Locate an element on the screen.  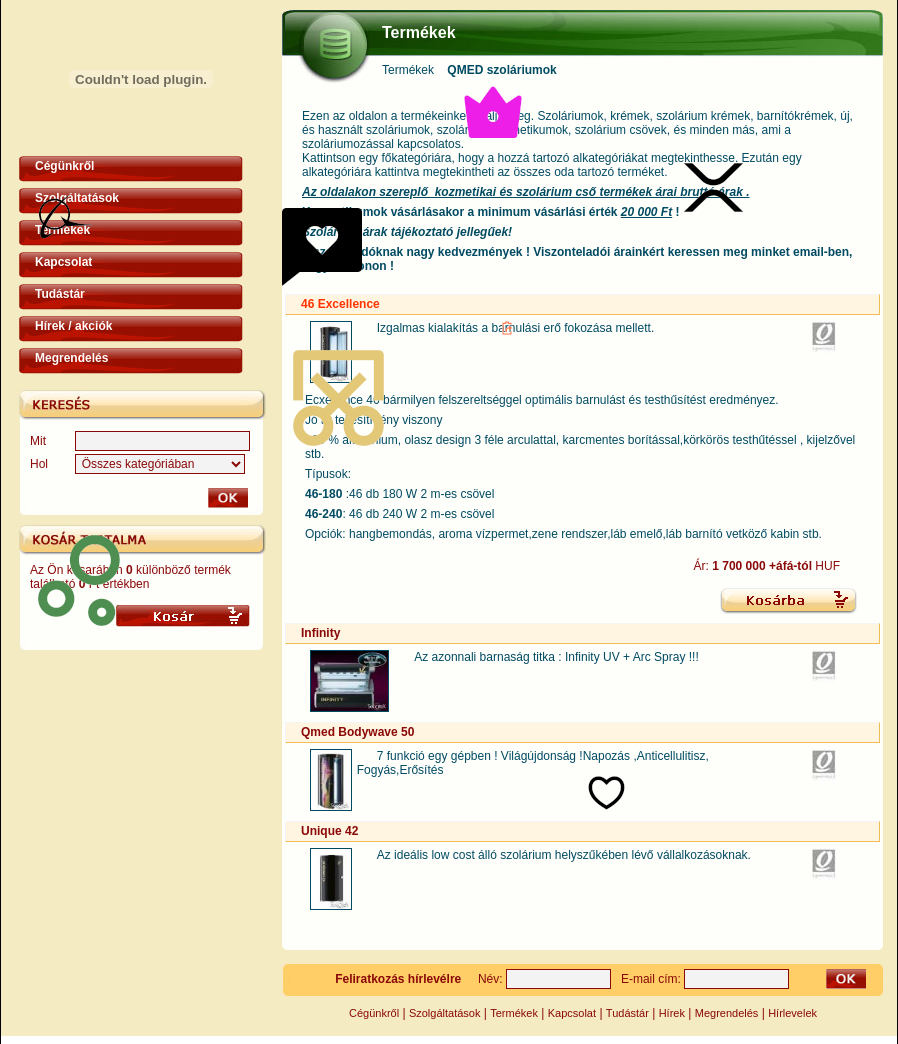
share battery power with another device is located at coordinates (507, 328).